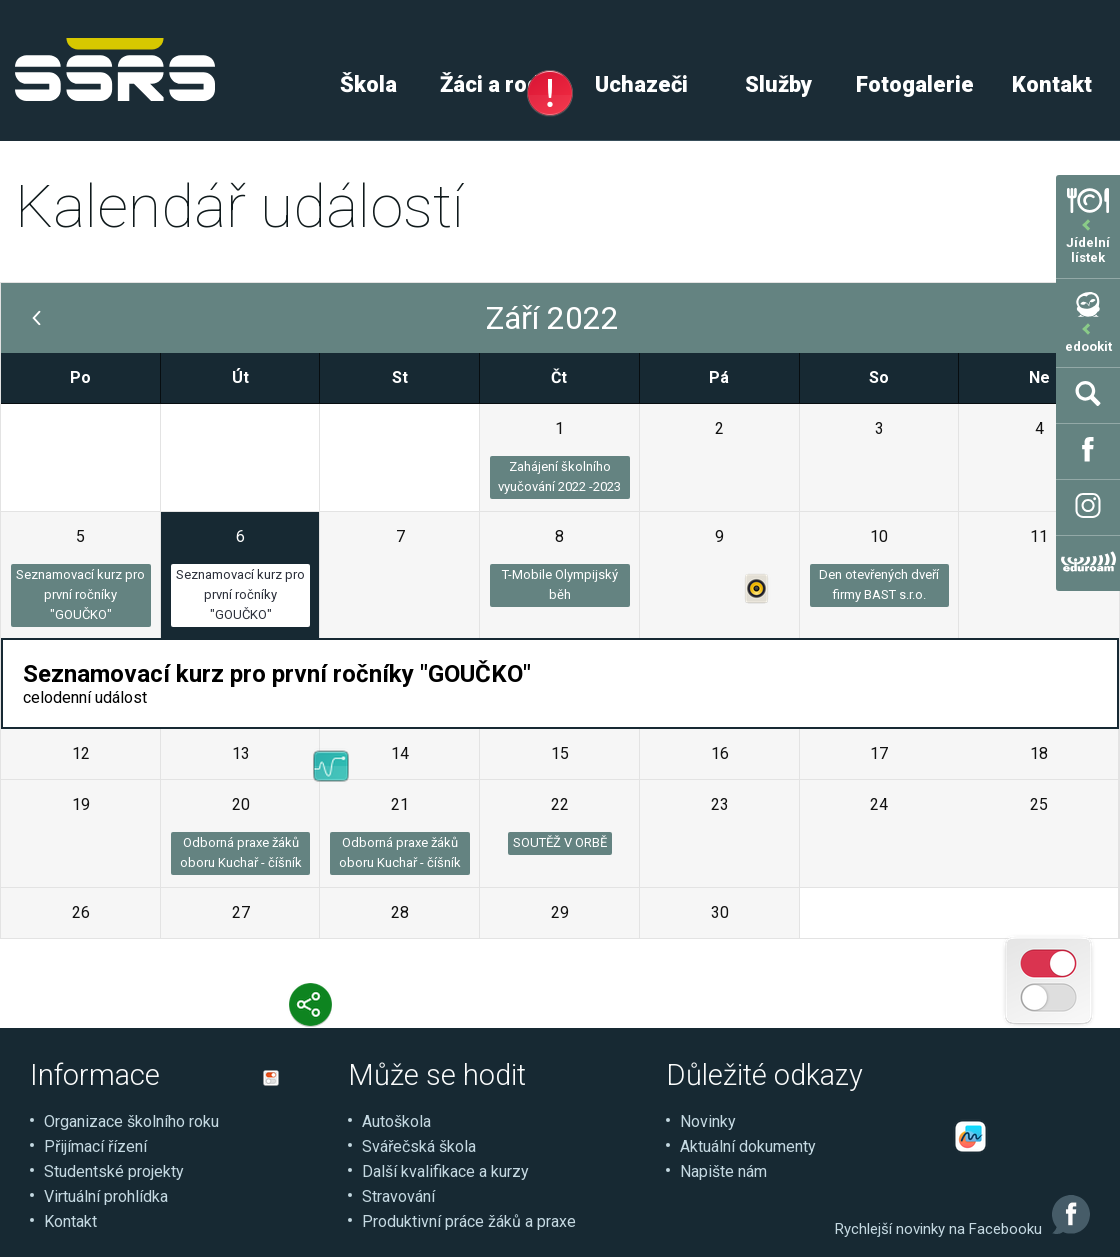 The height and width of the screenshot is (1257, 1120). I want to click on open desktop preferences or settings, so click(271, 1078).